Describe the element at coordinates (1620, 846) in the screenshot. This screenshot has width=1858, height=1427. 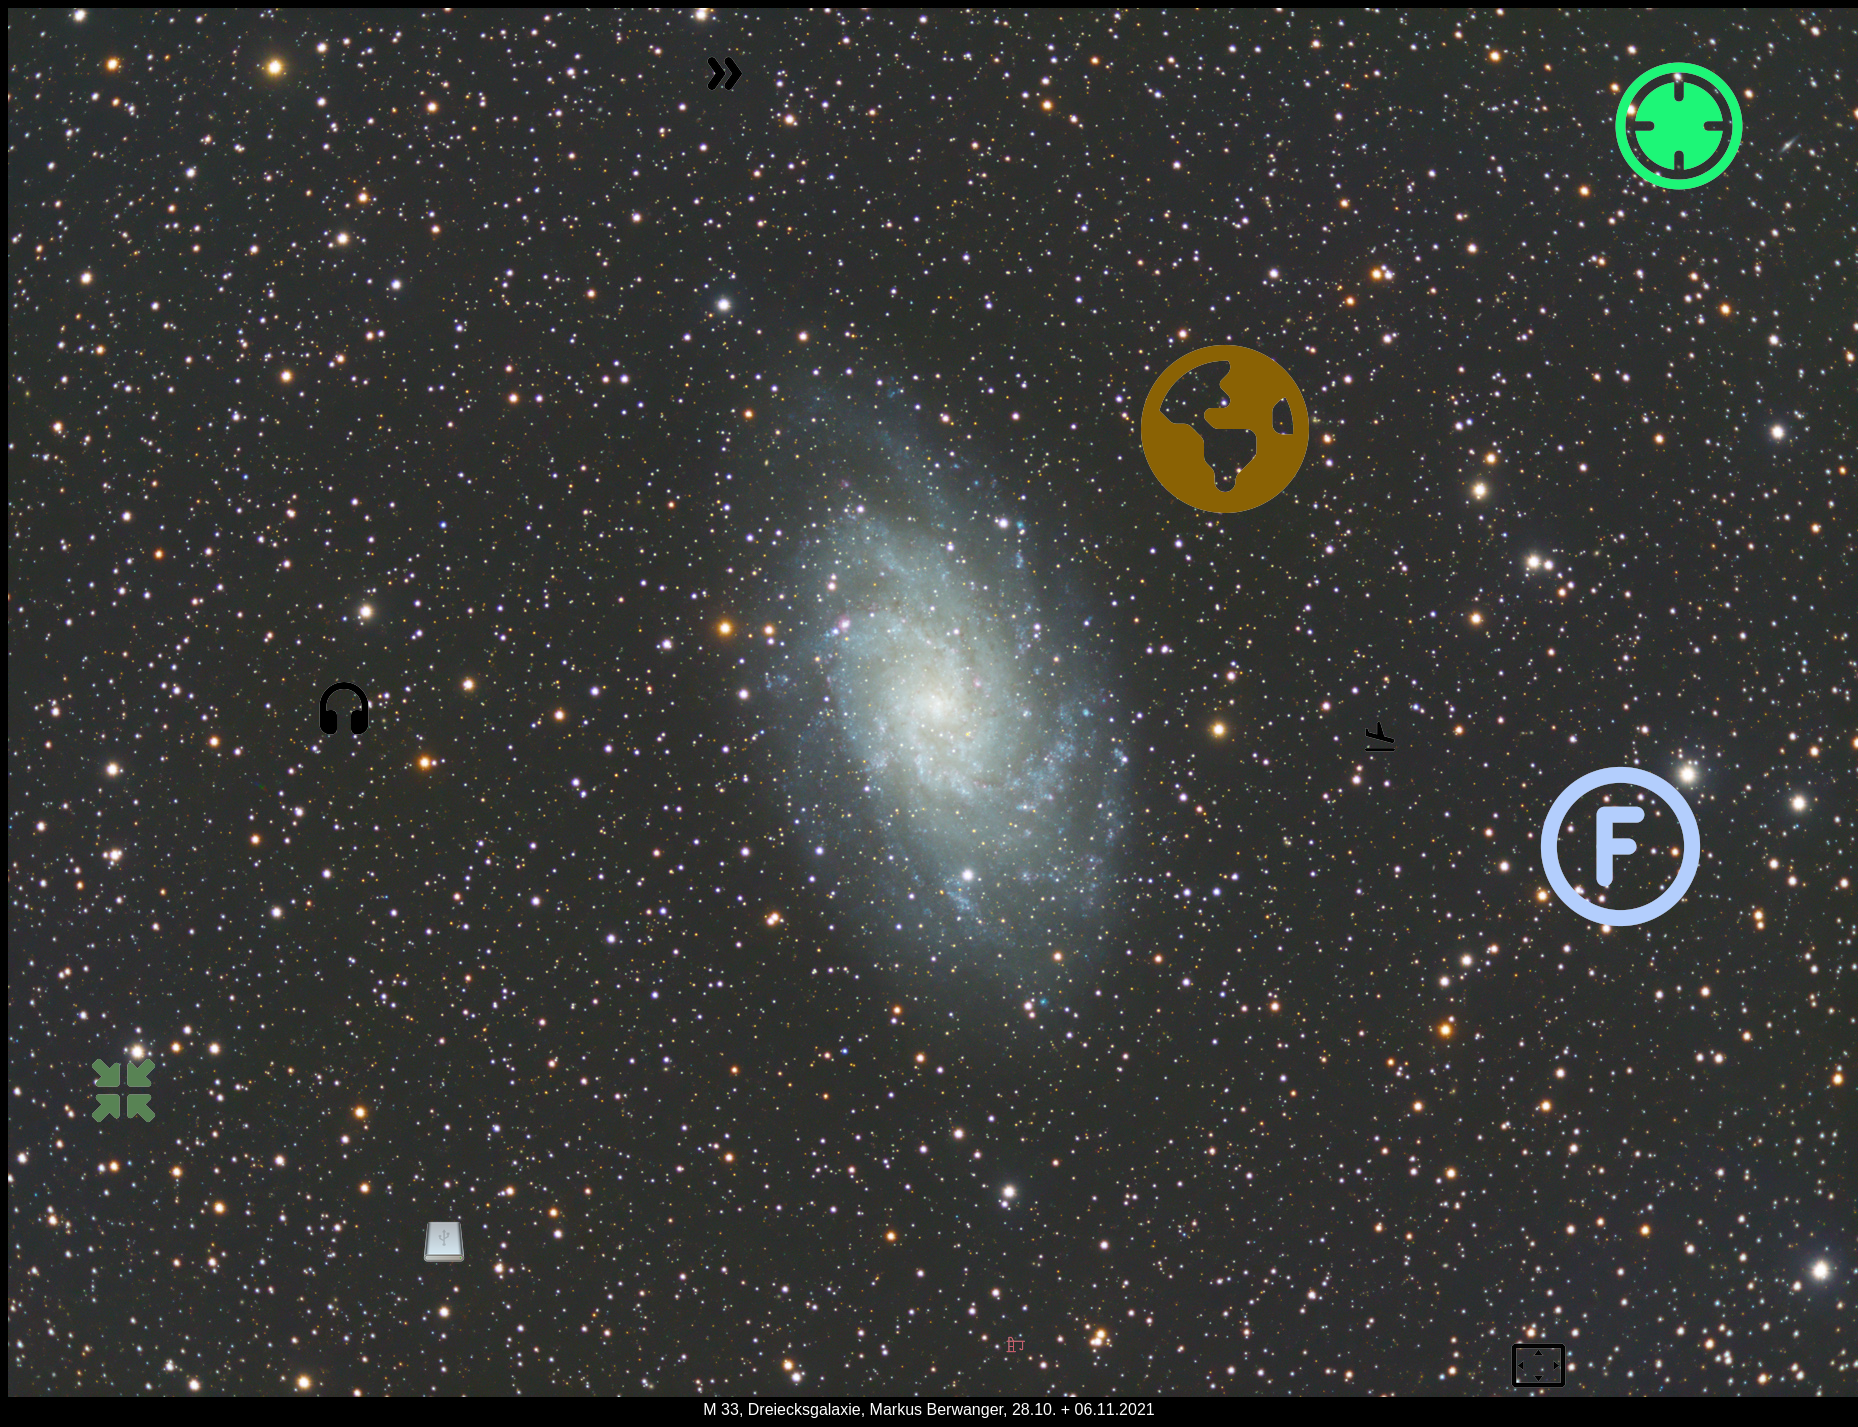
I see `tumble dry on low heat setting` at that location.